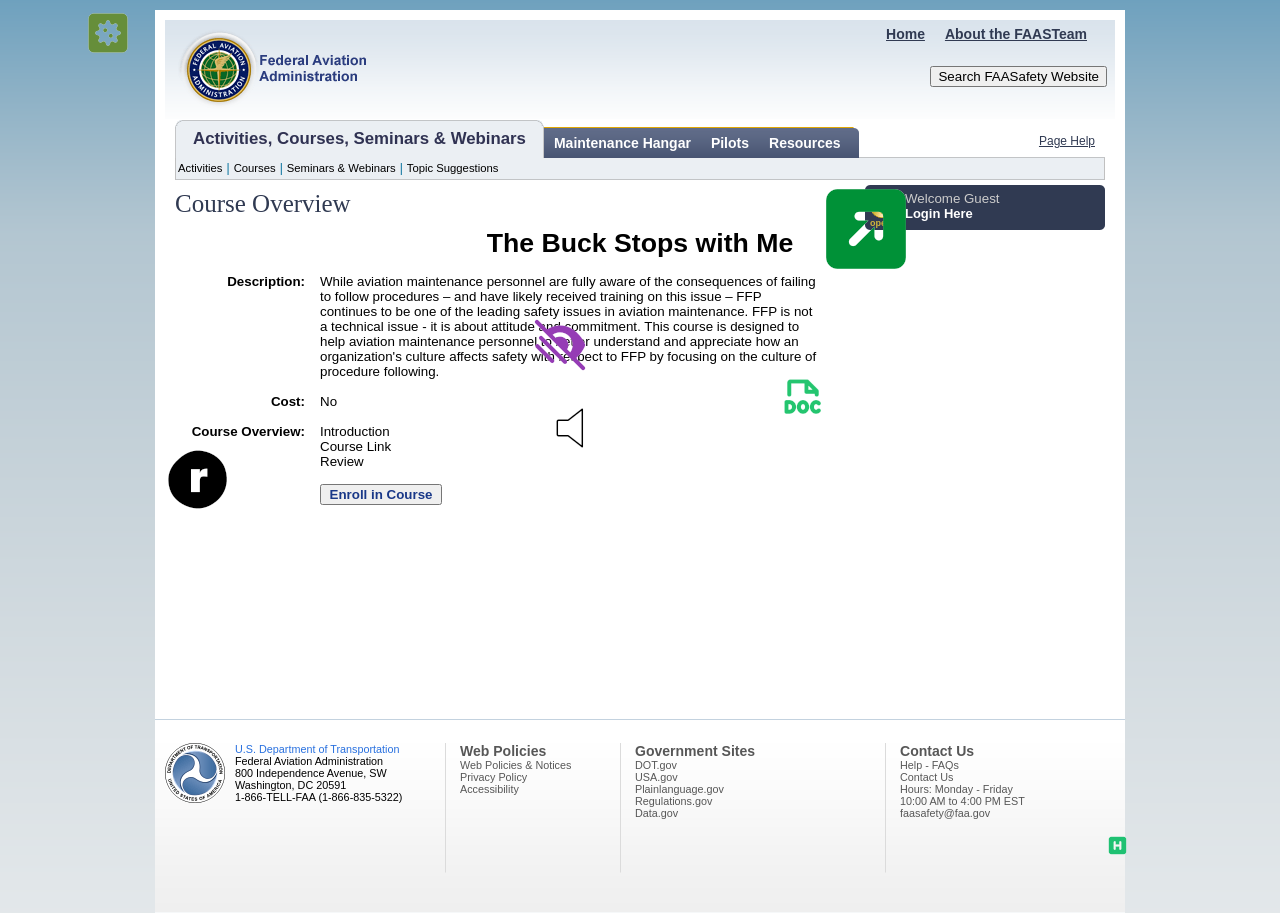  What do you see at coordinates (108, 33) in the screenshot?
I see `indicates virus or malware detected` at bounding box center [108, 33].